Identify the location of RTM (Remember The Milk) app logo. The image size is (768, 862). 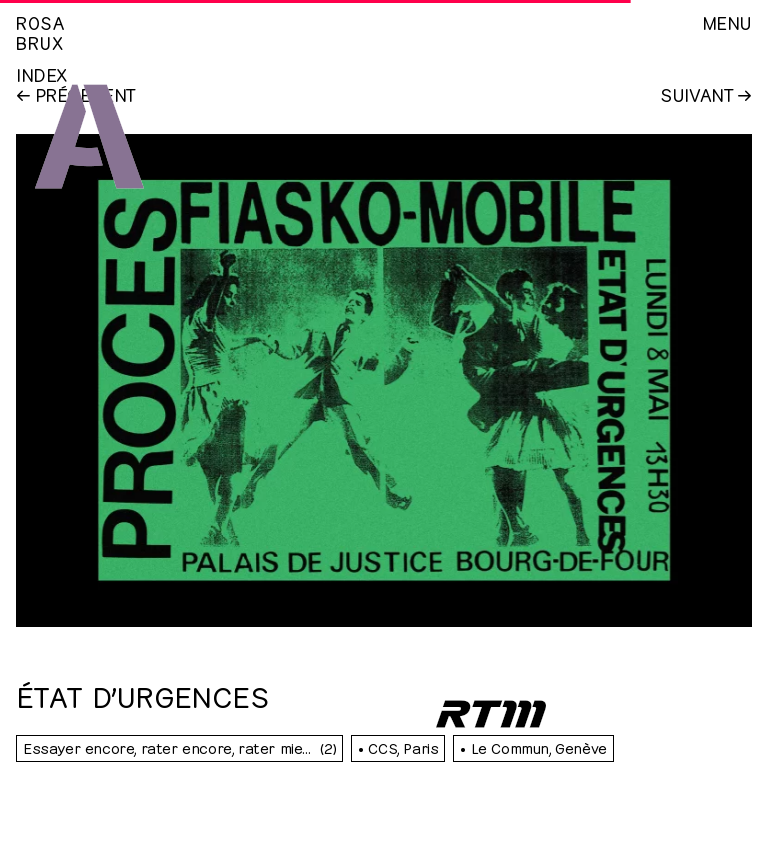
(491, 714).